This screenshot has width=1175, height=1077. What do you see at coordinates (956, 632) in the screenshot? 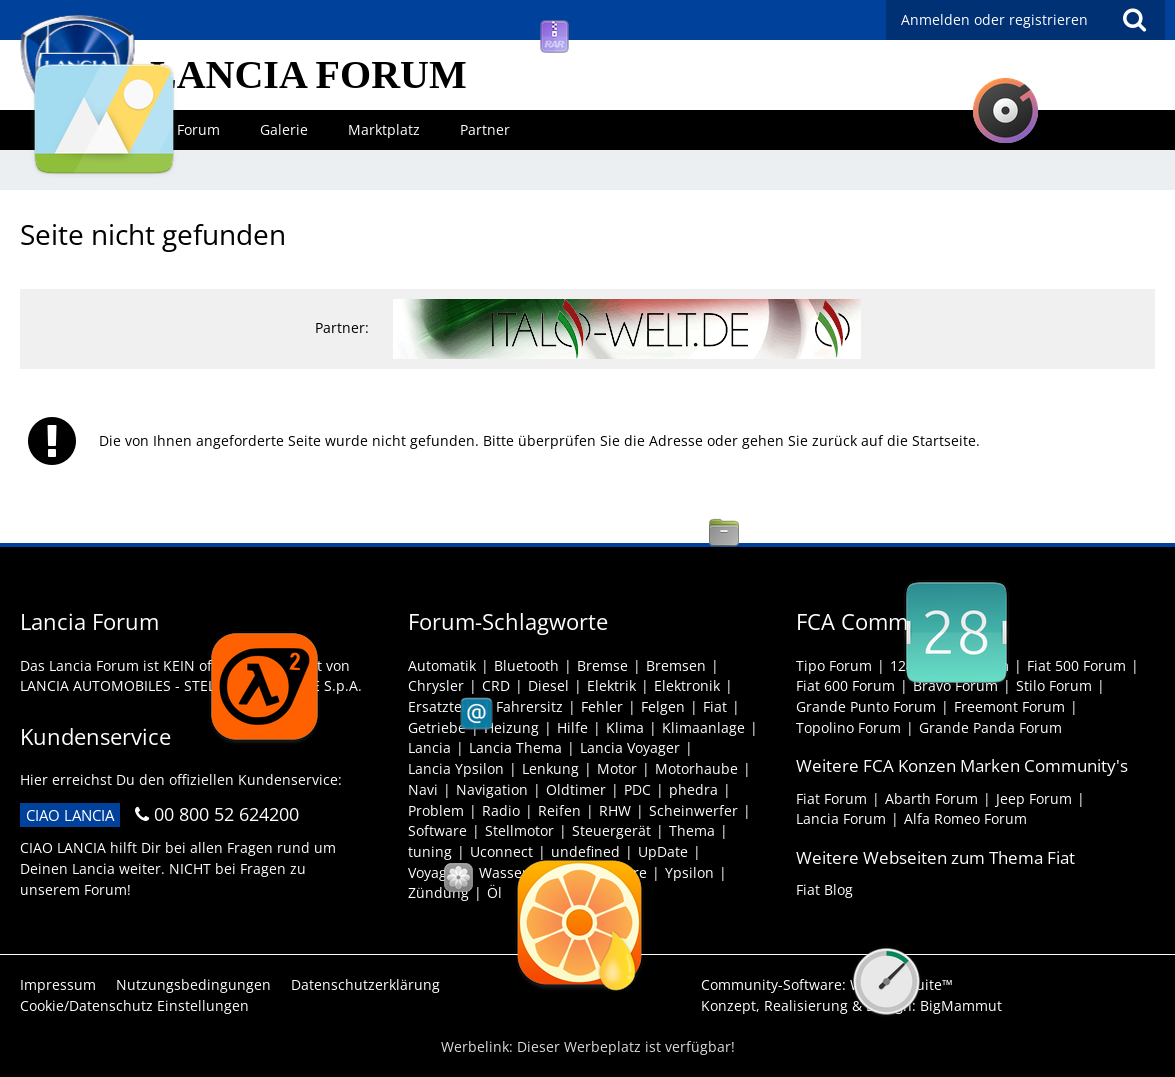
I see `open the GNOME calendar application` at bounding box center [956, 632].